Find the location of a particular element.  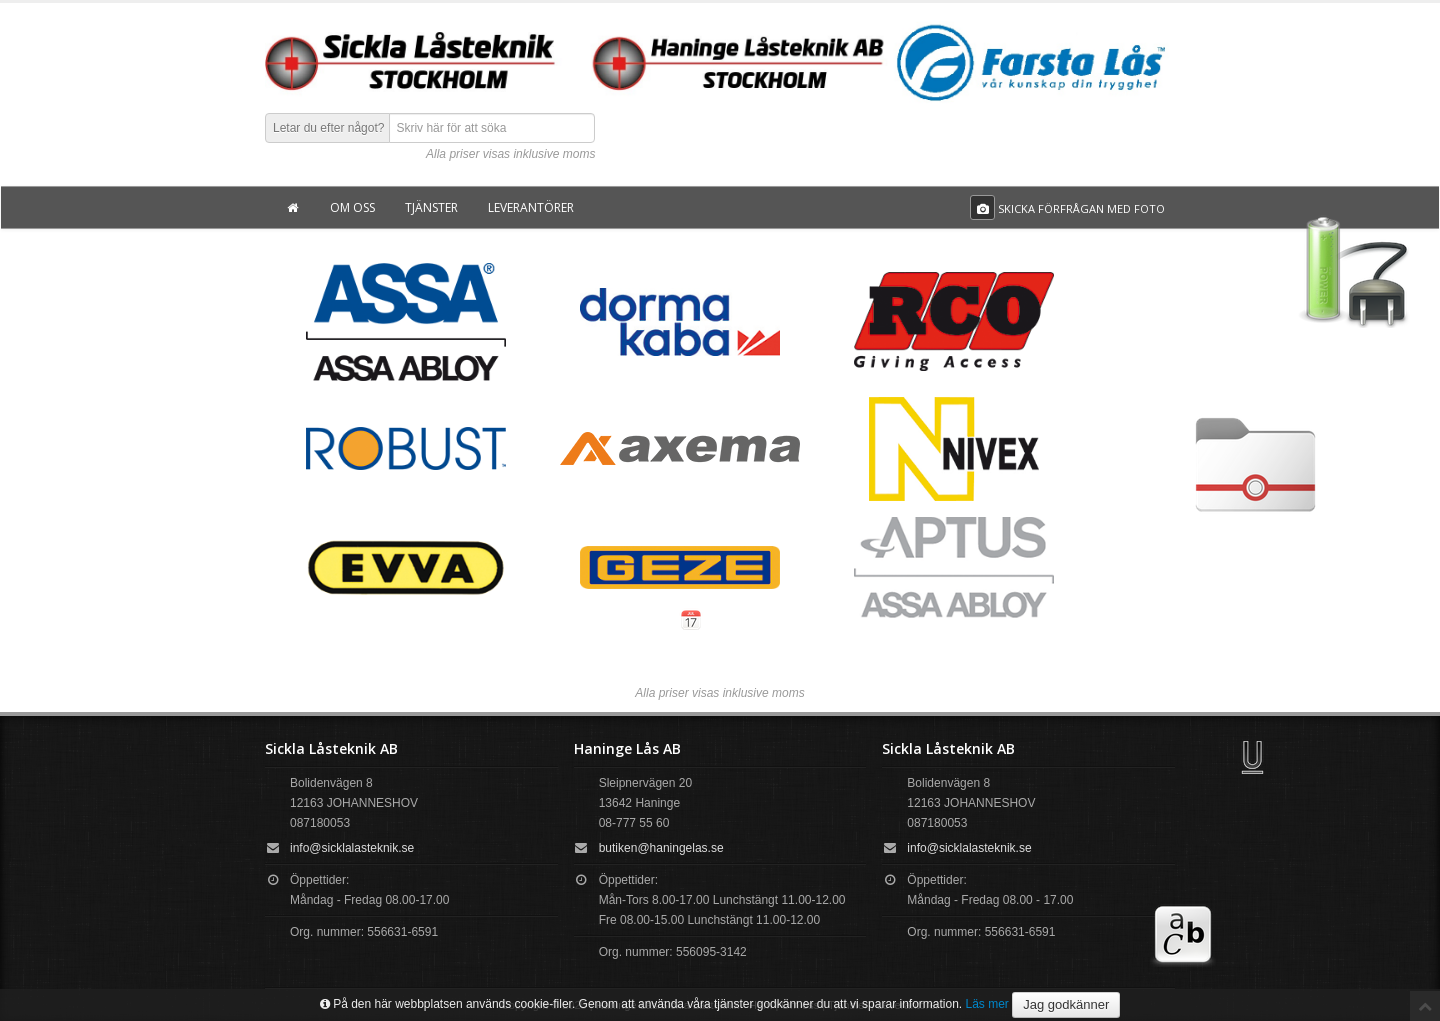

adjust font settings for your desktop is located at coordinates (1183, 934).